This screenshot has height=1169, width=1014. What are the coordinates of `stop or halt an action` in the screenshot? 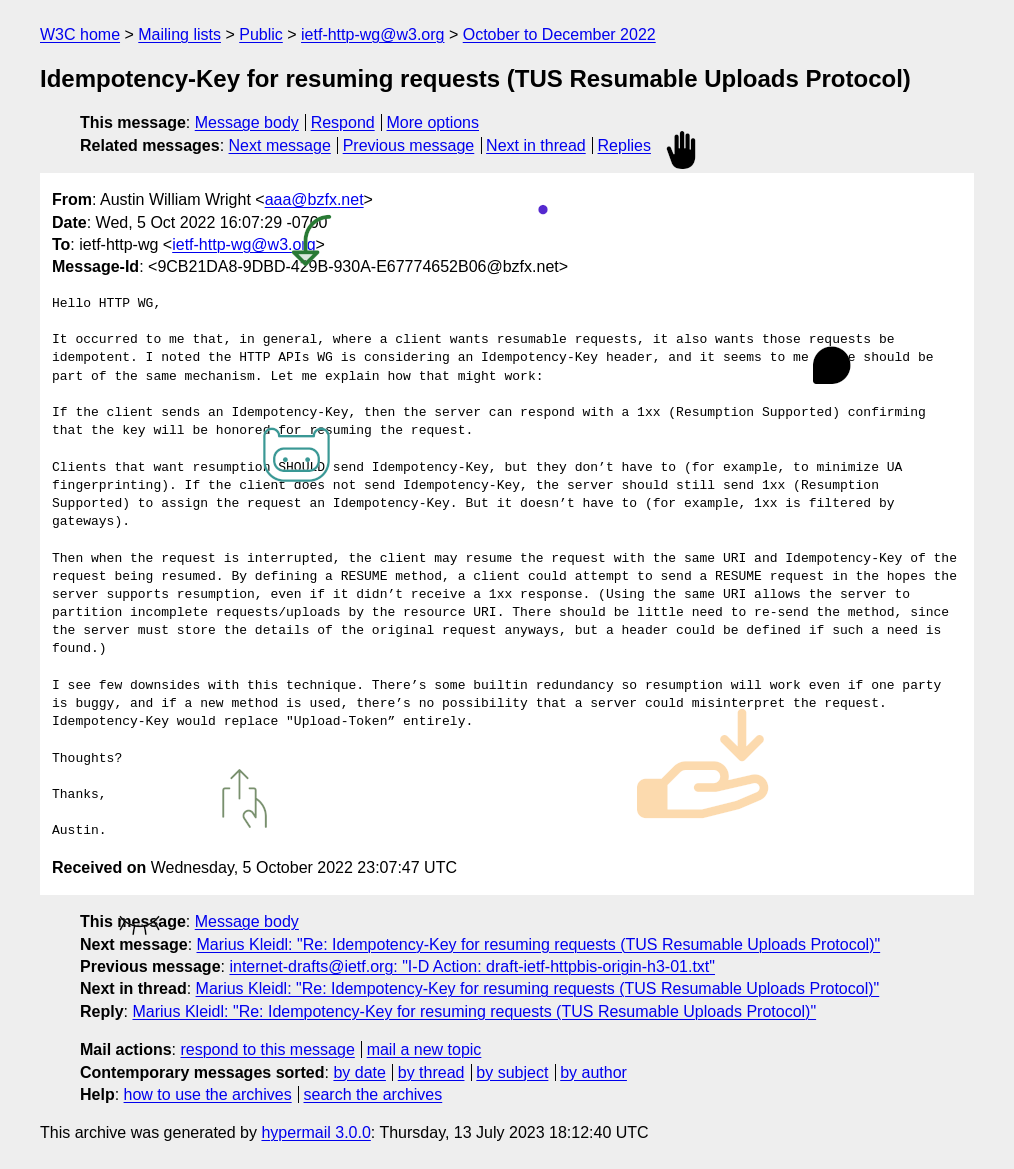 It's located at (681, 150).